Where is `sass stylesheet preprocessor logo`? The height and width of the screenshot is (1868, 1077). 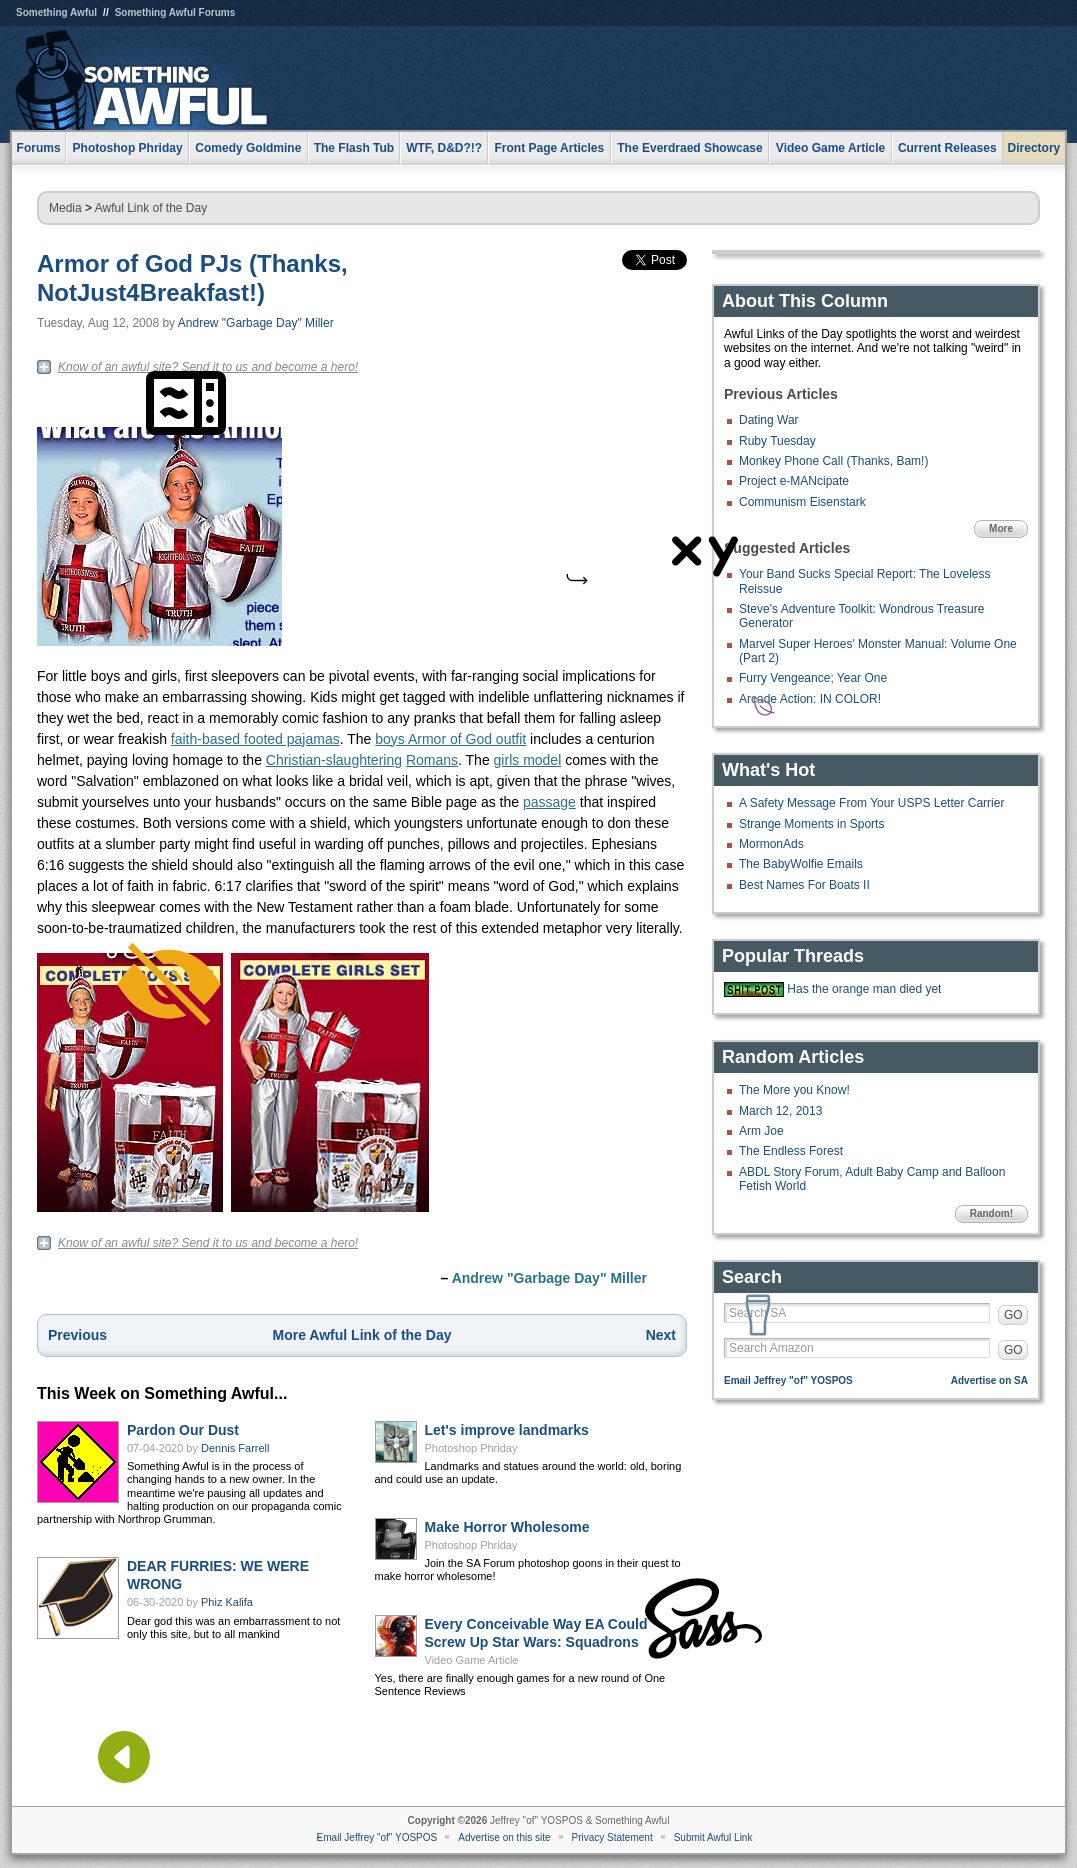 sass stylesheet preprocessor logo is located at coordinates (703, 1618).